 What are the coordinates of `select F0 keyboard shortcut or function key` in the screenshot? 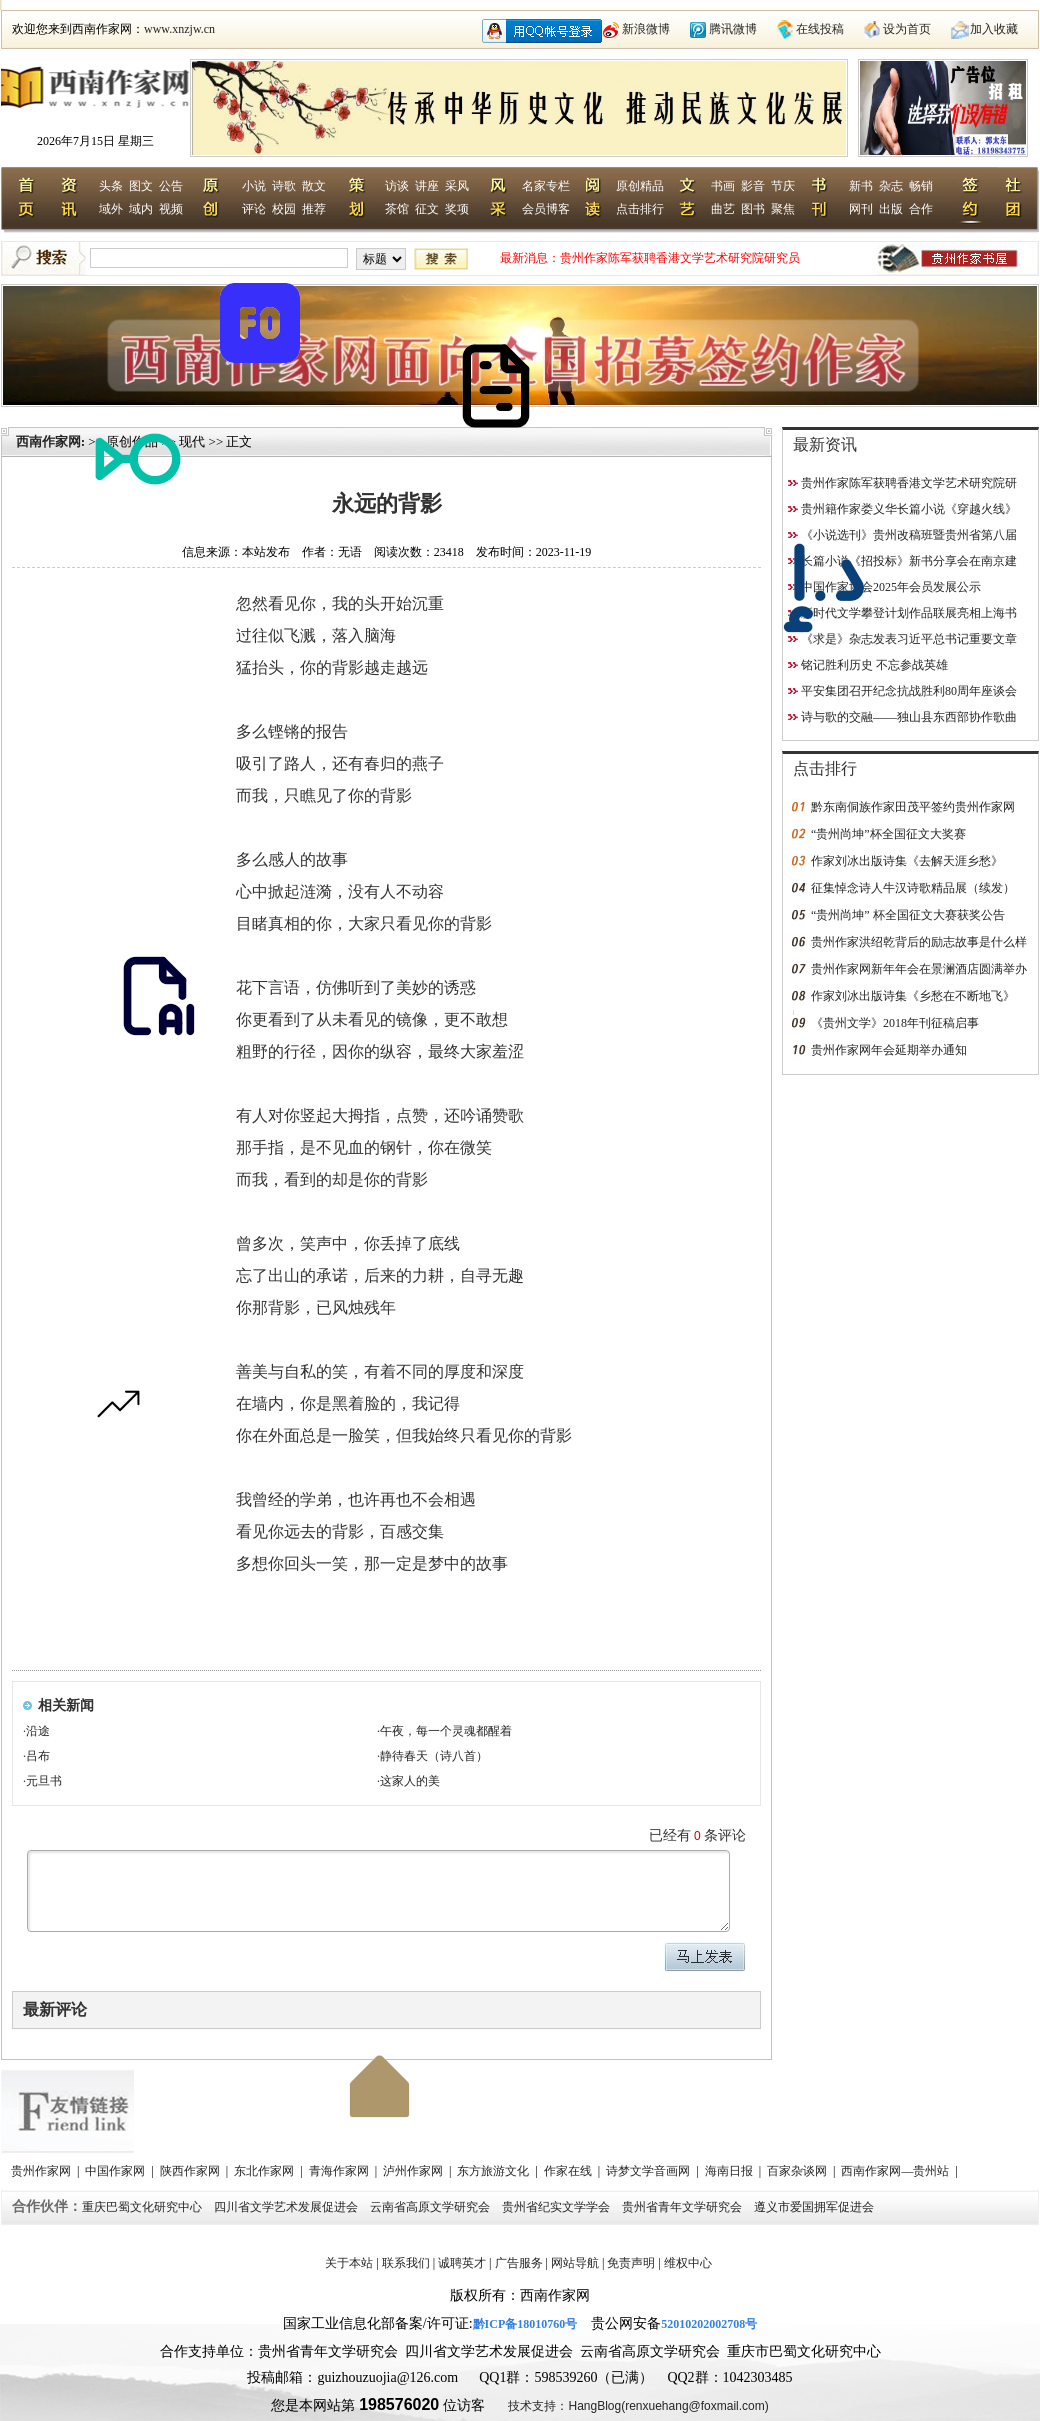 It's located at (260, 323).